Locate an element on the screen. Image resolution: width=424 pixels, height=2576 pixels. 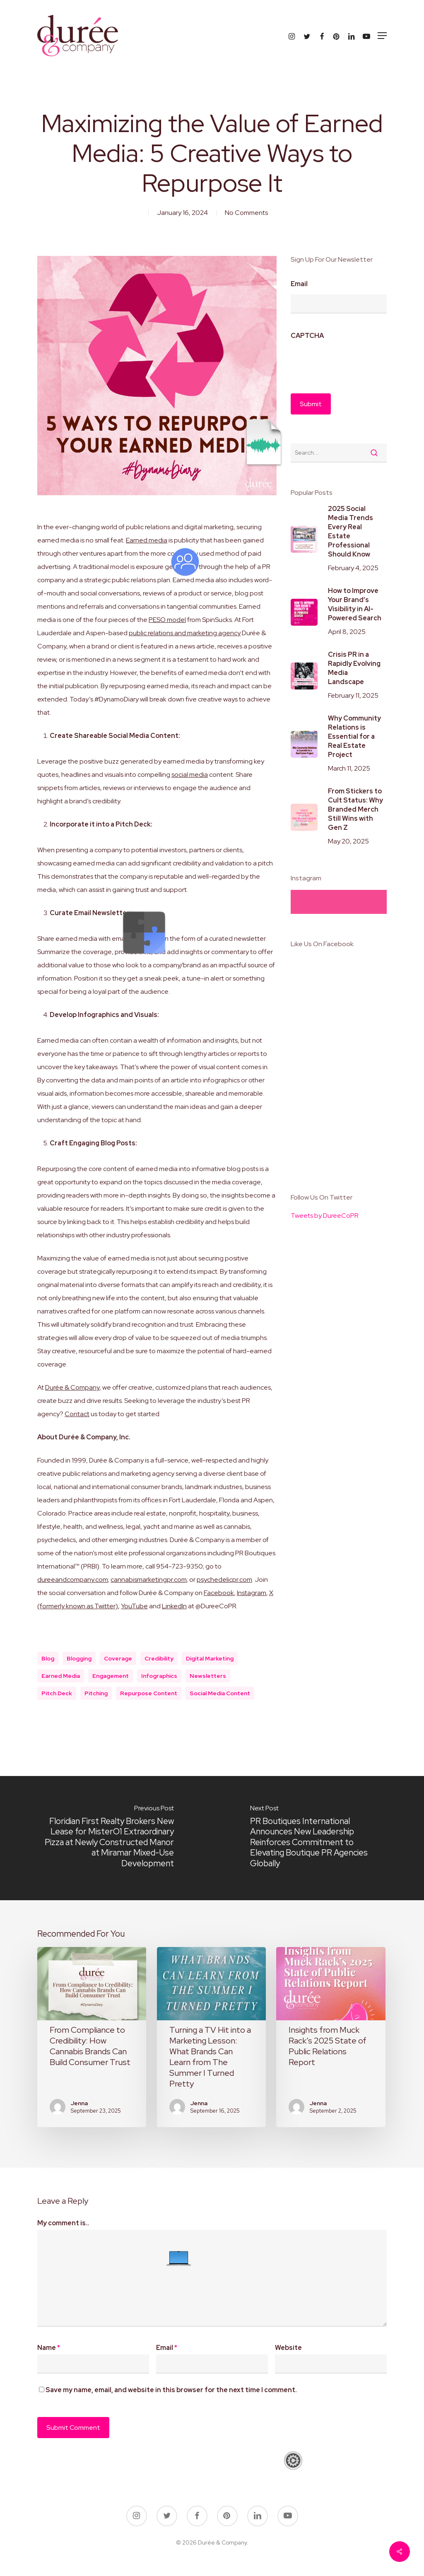
audio file thumbnail in media browser is located at coordinates (264, 443).